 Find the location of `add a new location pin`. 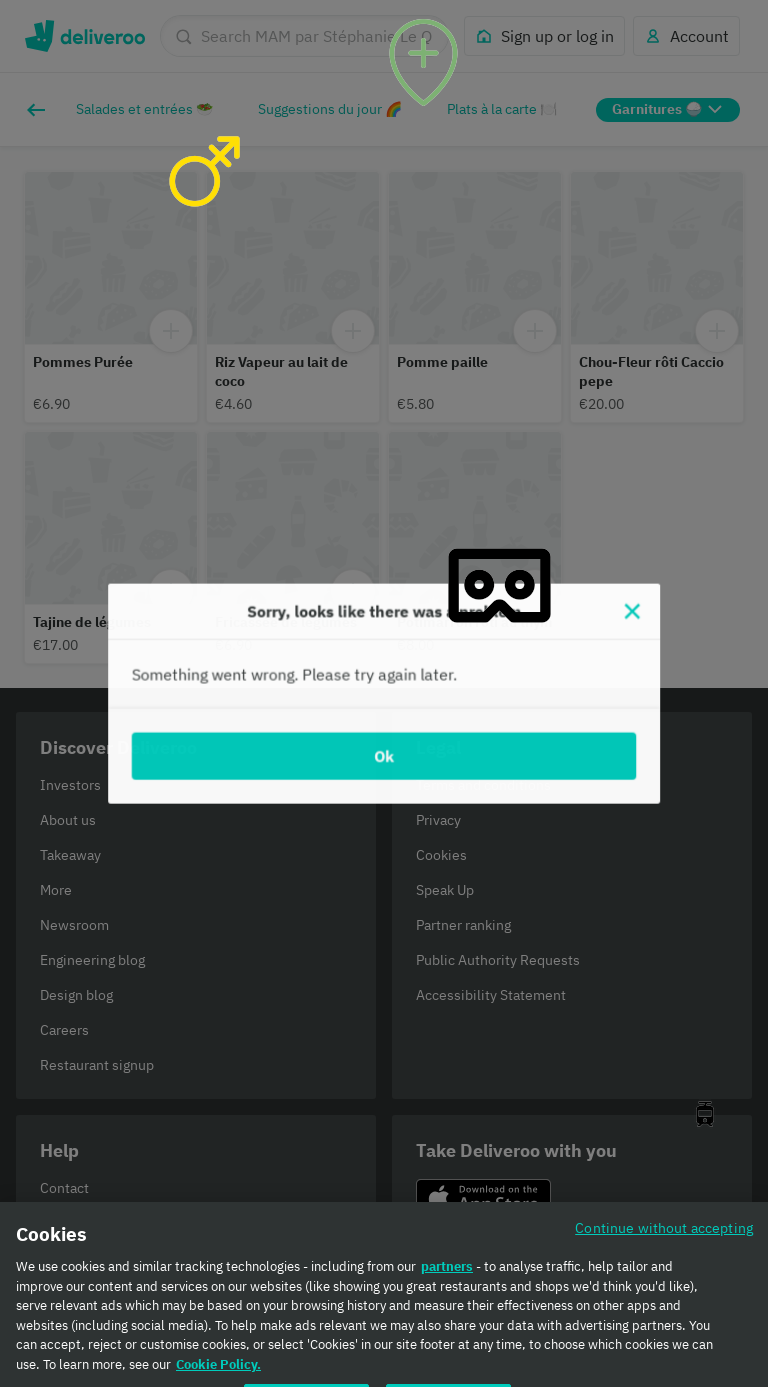

add a new location pin is located at coordinates (423, 62).